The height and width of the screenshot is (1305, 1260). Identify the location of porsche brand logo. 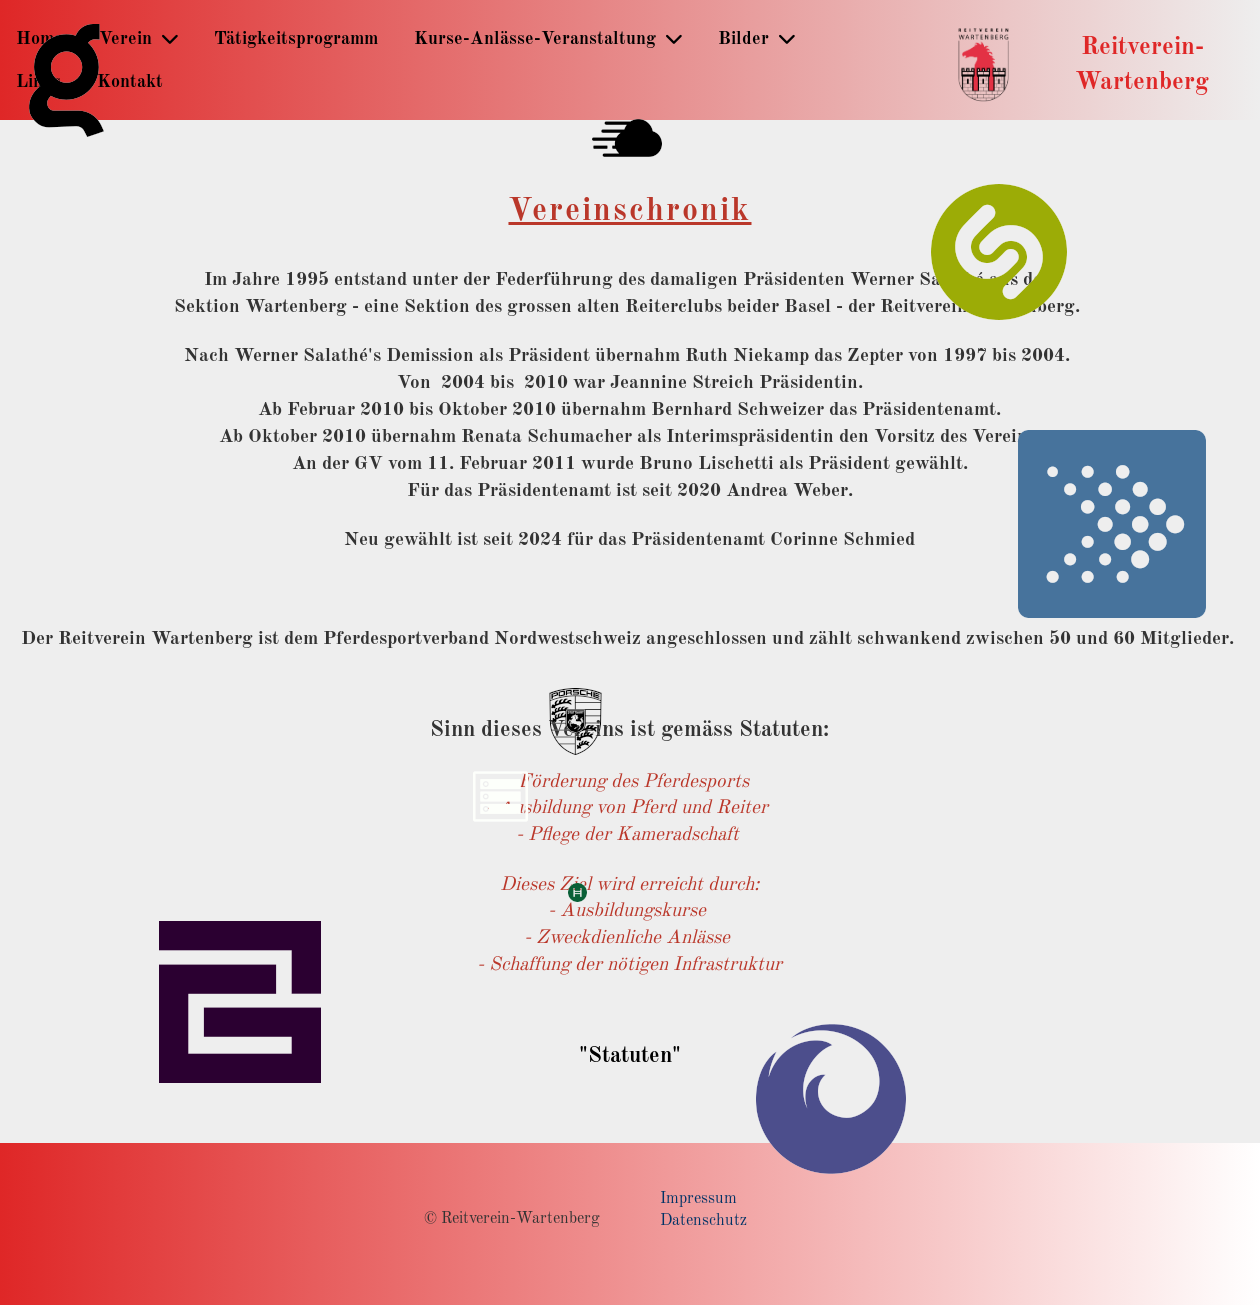
(575, 721).